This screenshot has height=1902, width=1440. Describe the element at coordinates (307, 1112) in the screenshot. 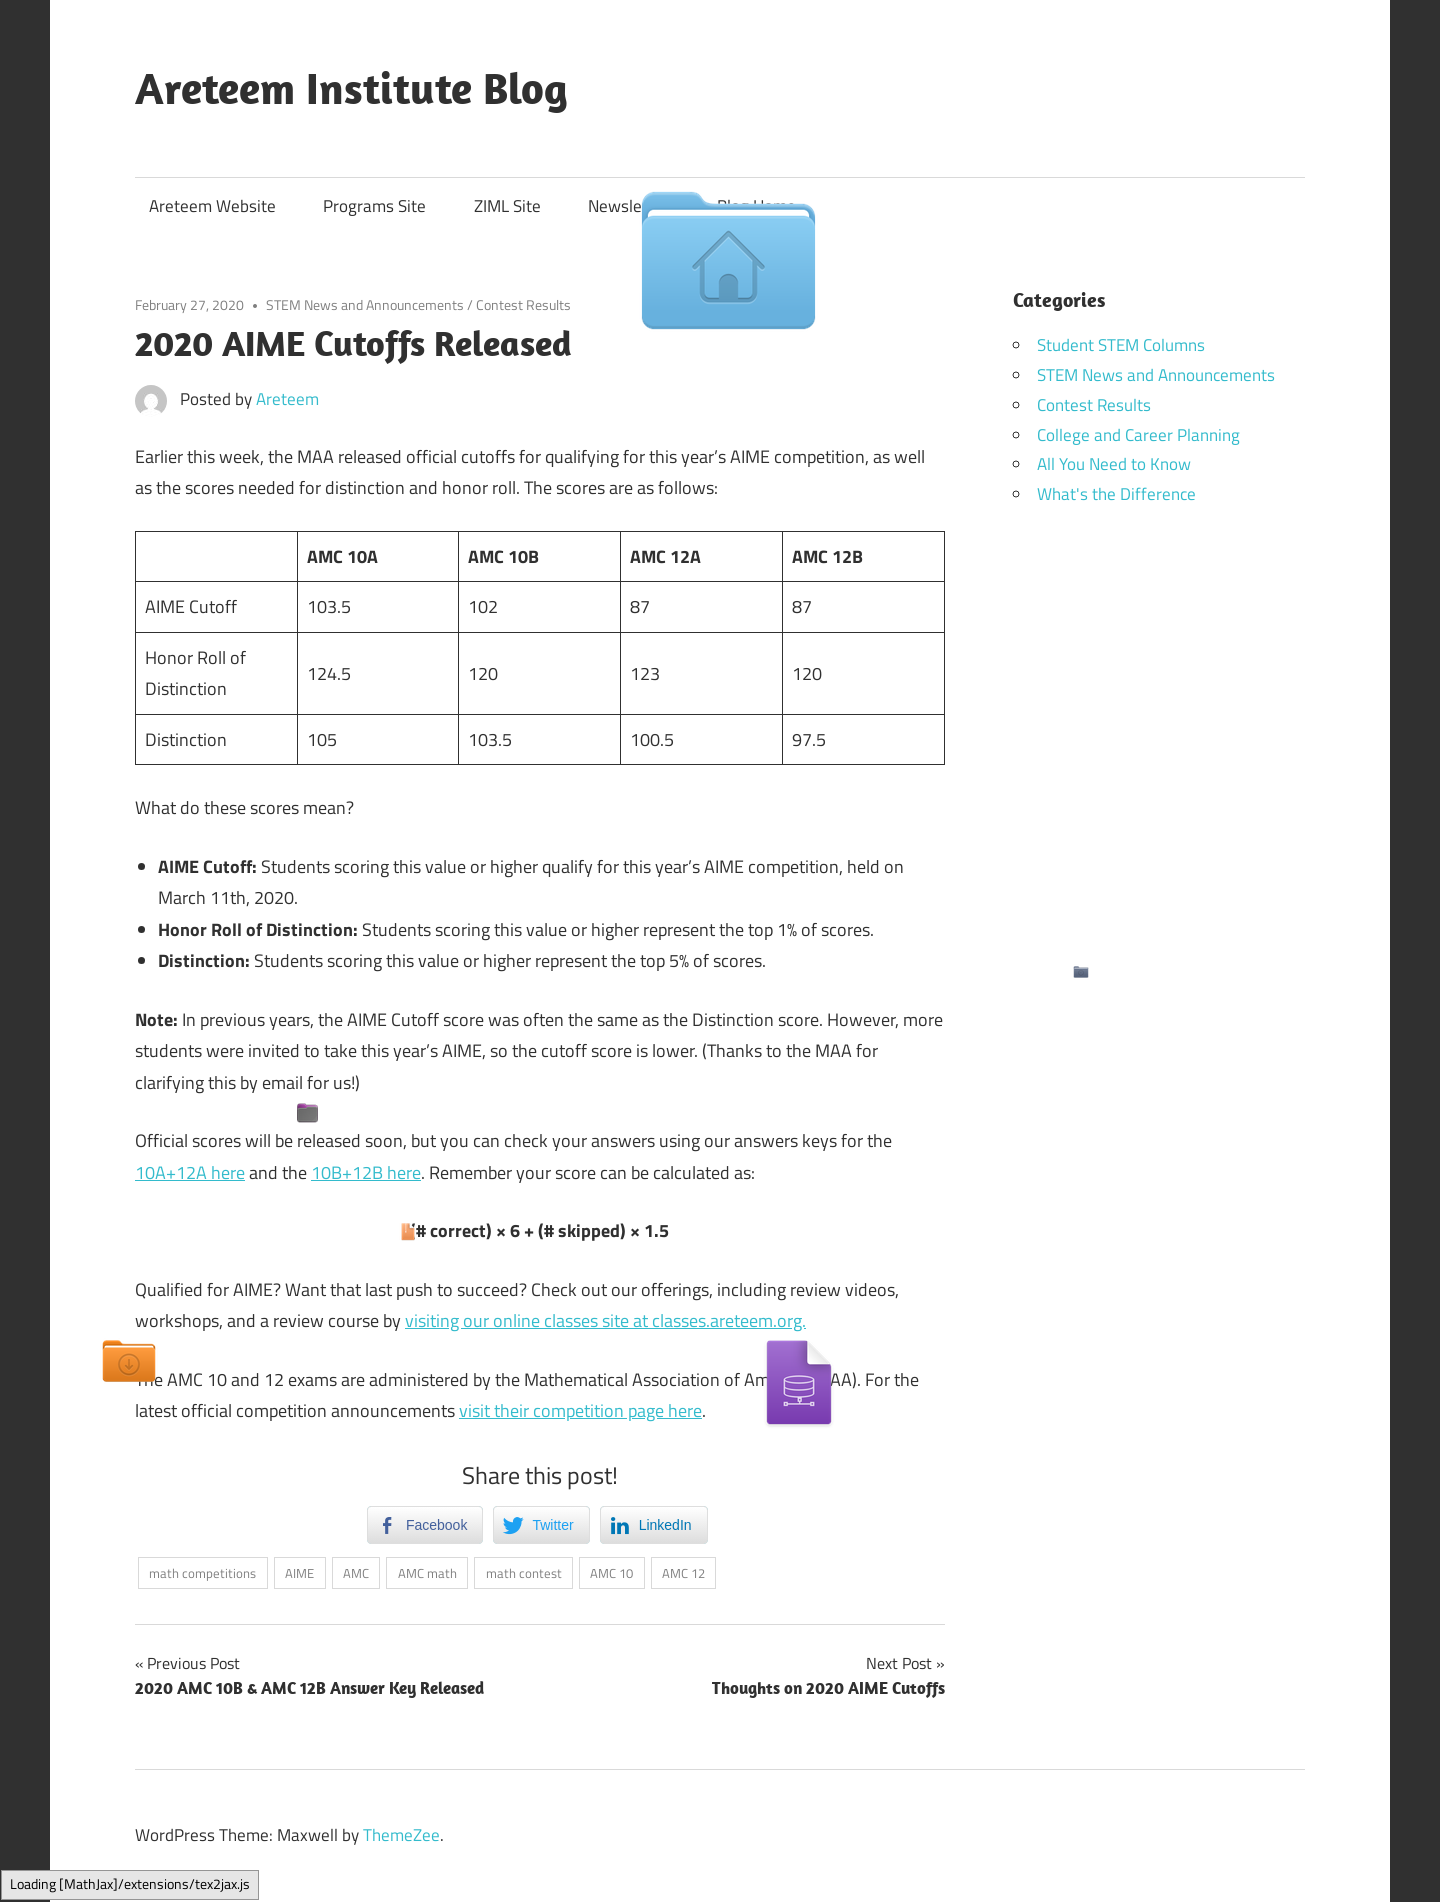

I see `open a folder or directory` at that location.